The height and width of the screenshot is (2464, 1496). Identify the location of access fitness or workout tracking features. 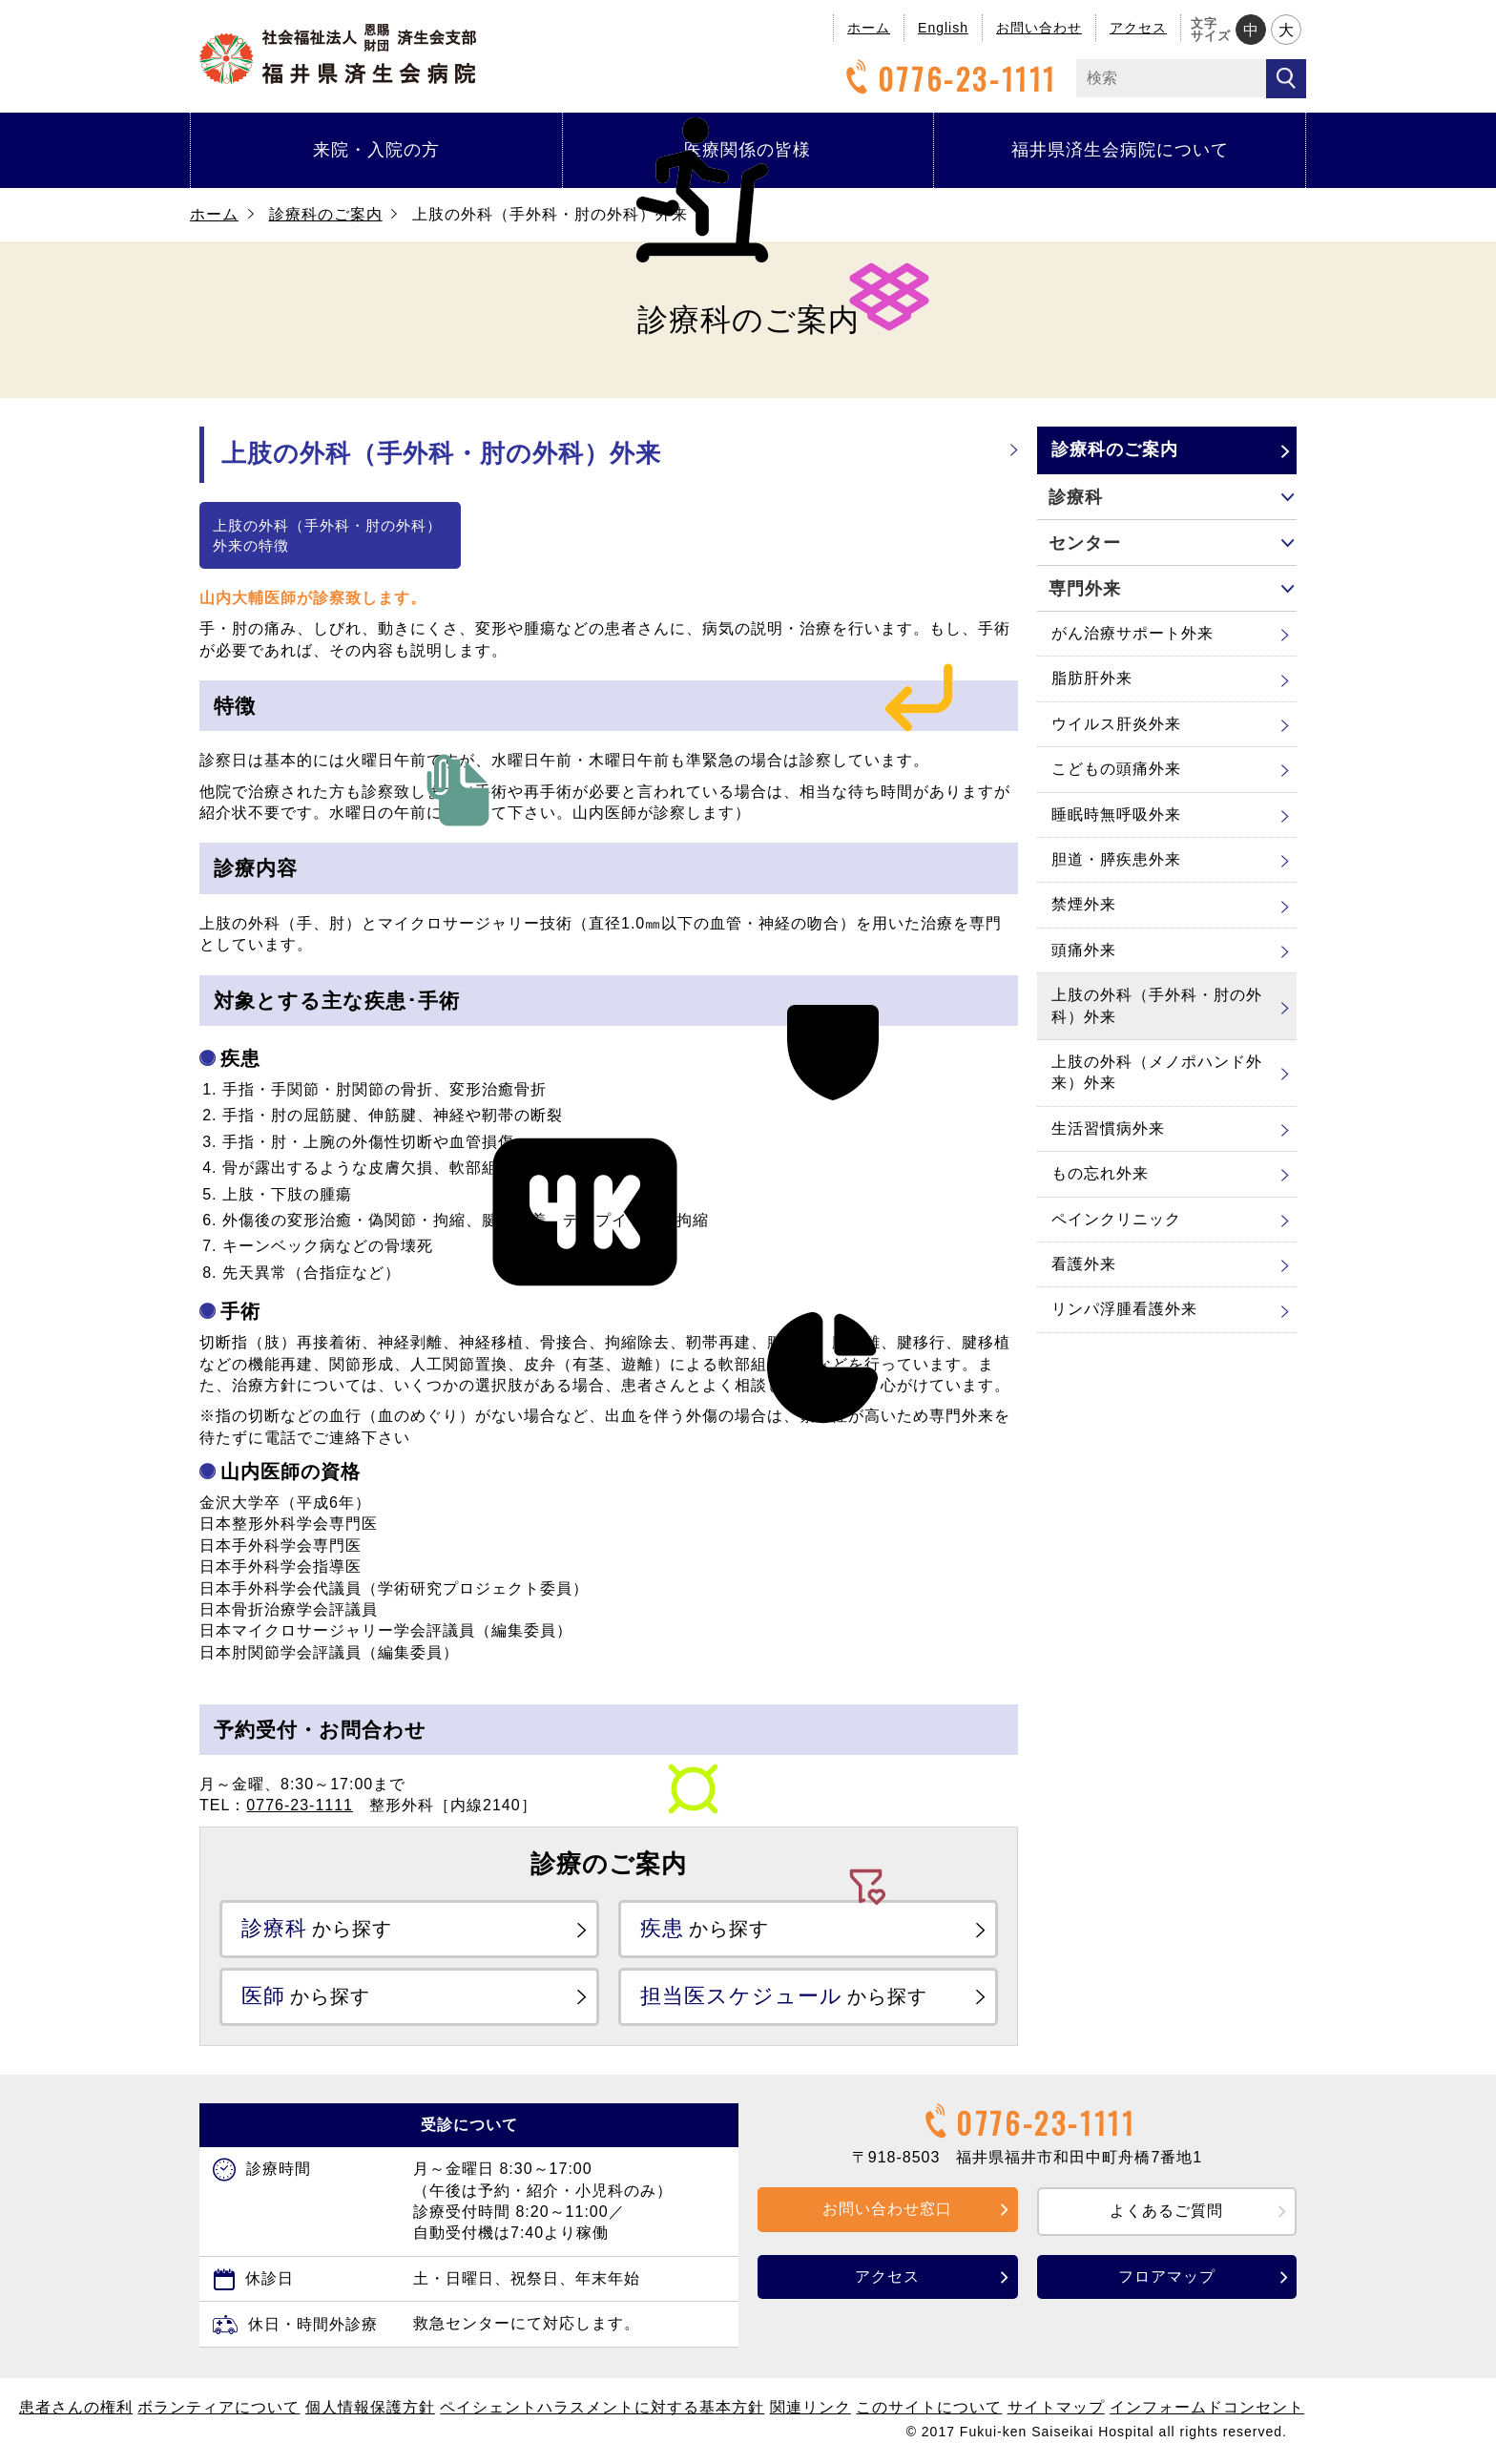
(702, 190).